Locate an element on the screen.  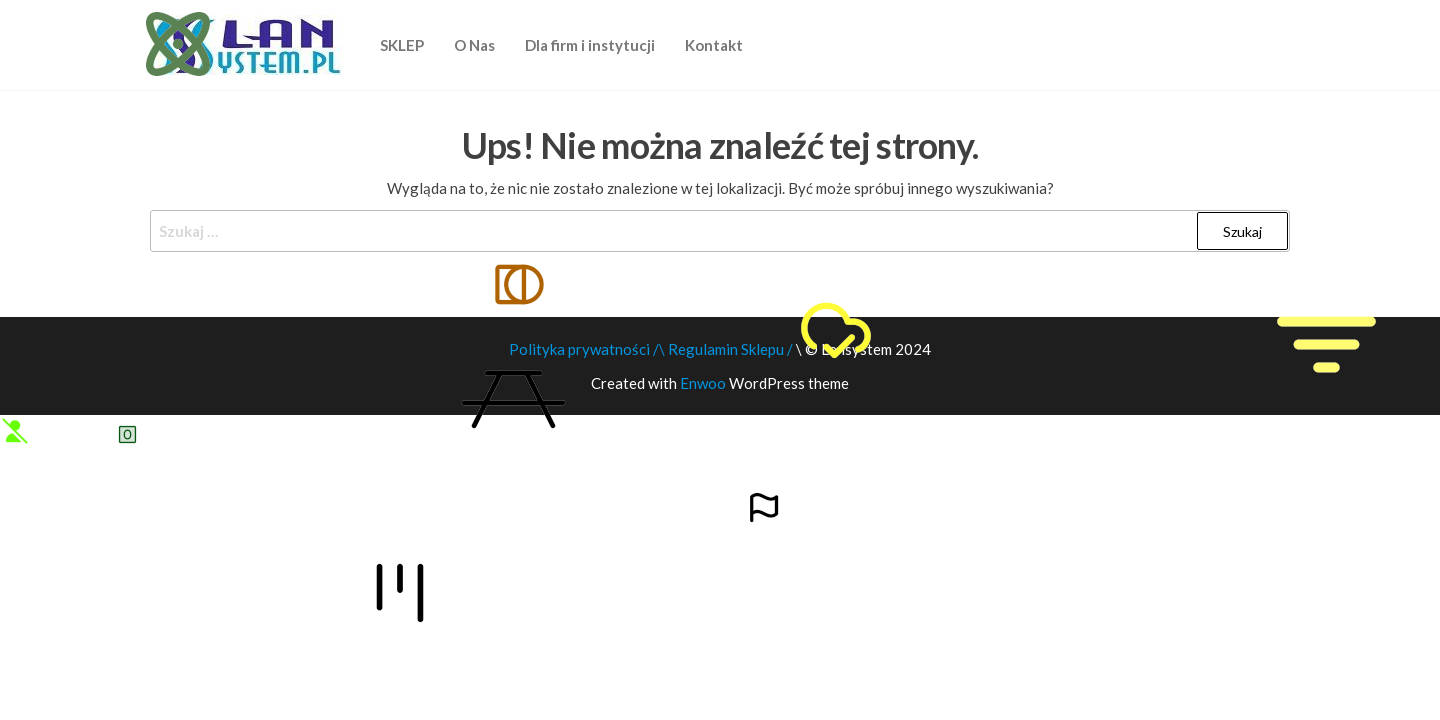
toggle between rectangular and circular view modes is located at coordinates (519, 284).